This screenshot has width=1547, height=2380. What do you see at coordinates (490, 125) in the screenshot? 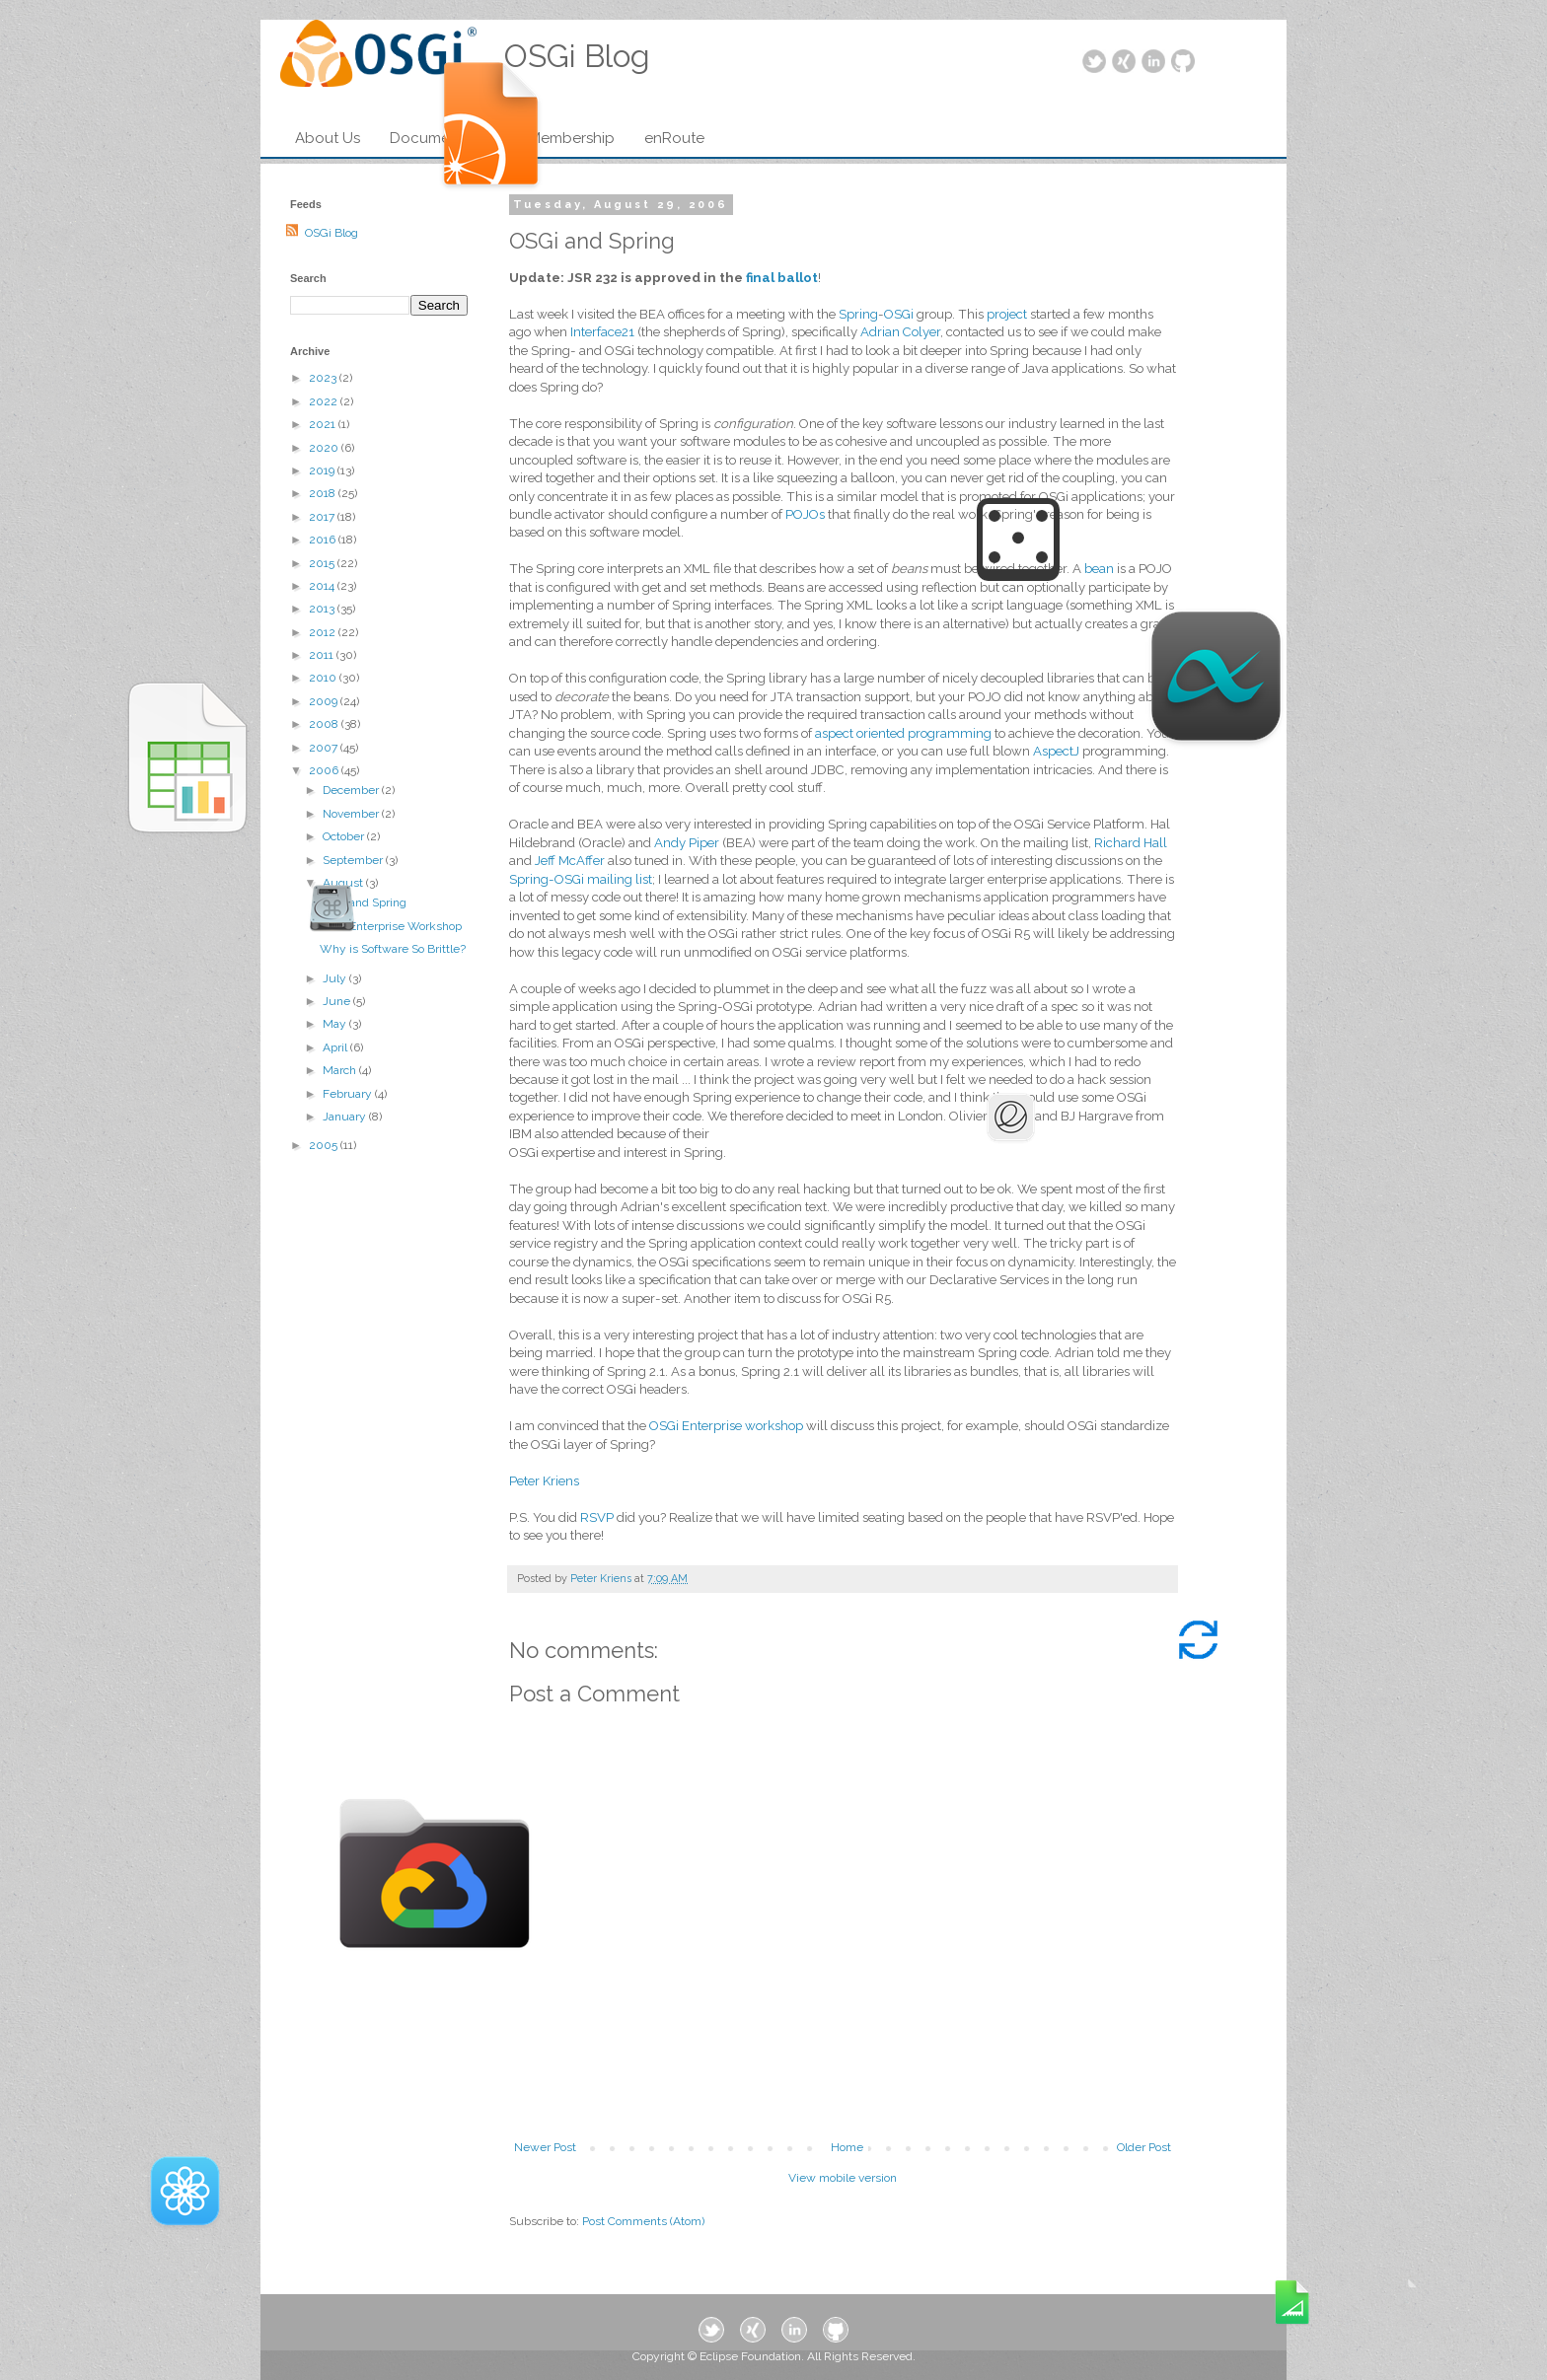
I see `a clementine music player file` at bounding box center [490, 125].